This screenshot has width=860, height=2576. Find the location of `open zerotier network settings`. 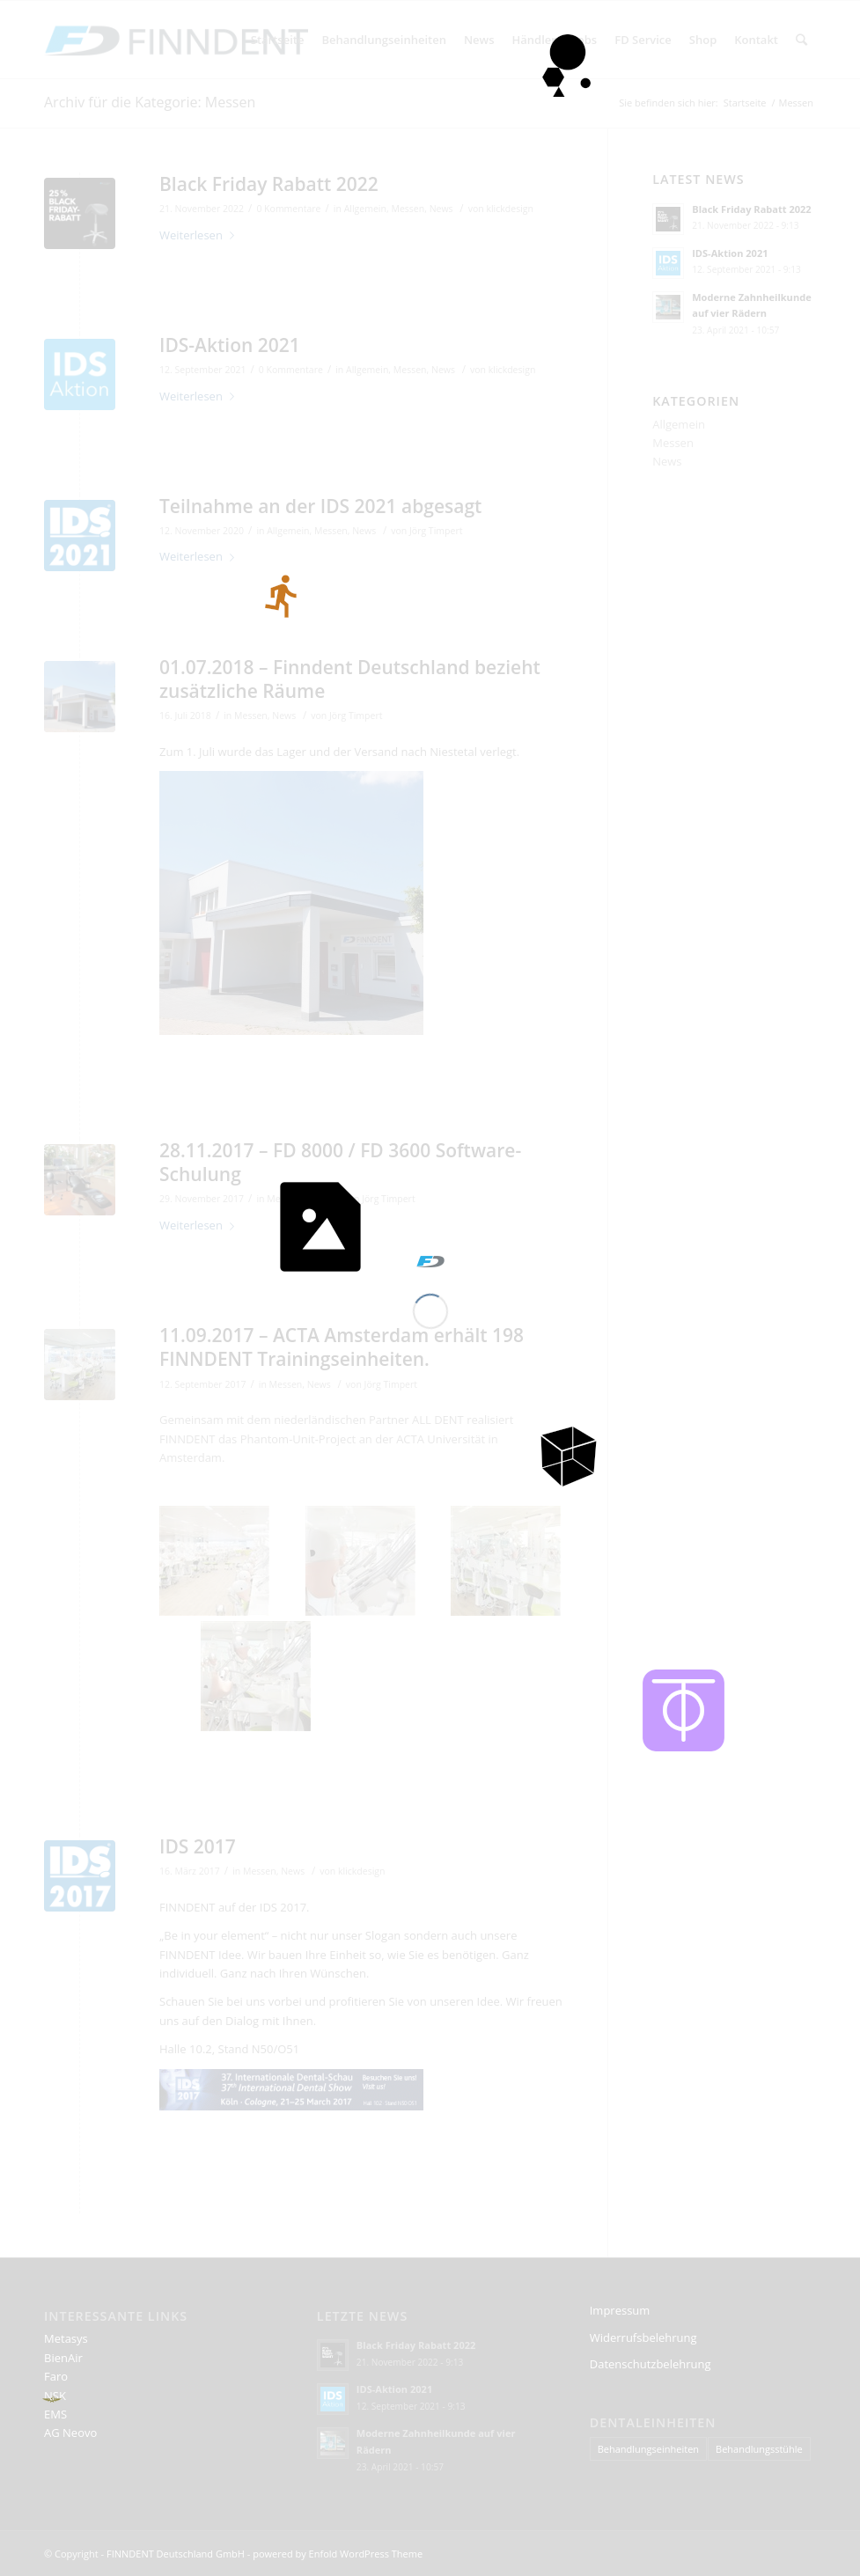

open zerotier network settings is located at coordinates (683, 1710).